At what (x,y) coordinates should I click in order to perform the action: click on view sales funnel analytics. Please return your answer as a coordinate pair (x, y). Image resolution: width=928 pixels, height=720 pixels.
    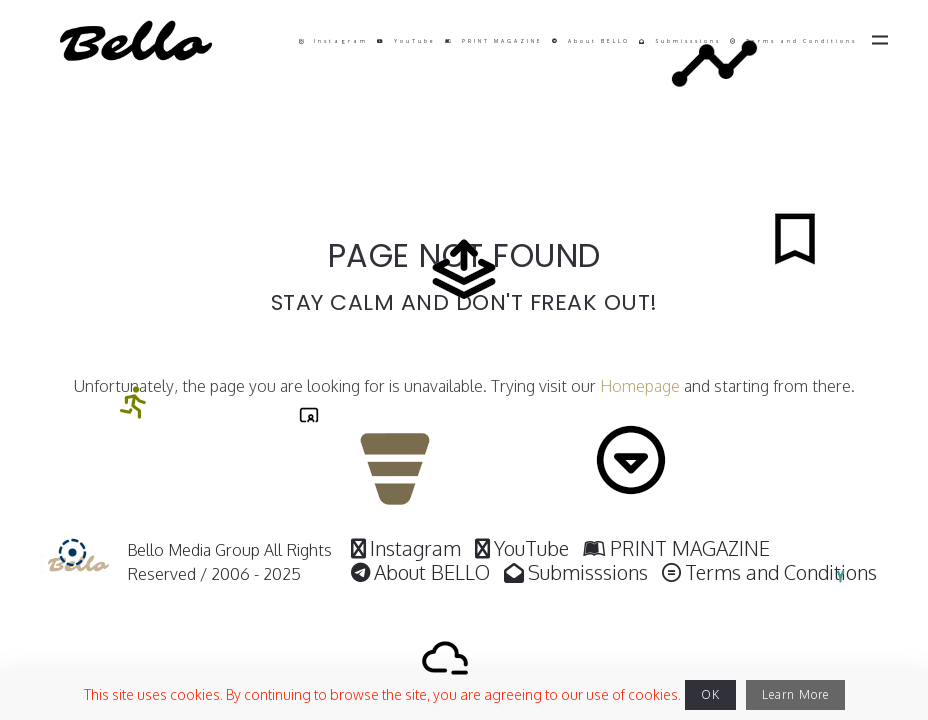
    Looking at the image, I should click on (395, 469).